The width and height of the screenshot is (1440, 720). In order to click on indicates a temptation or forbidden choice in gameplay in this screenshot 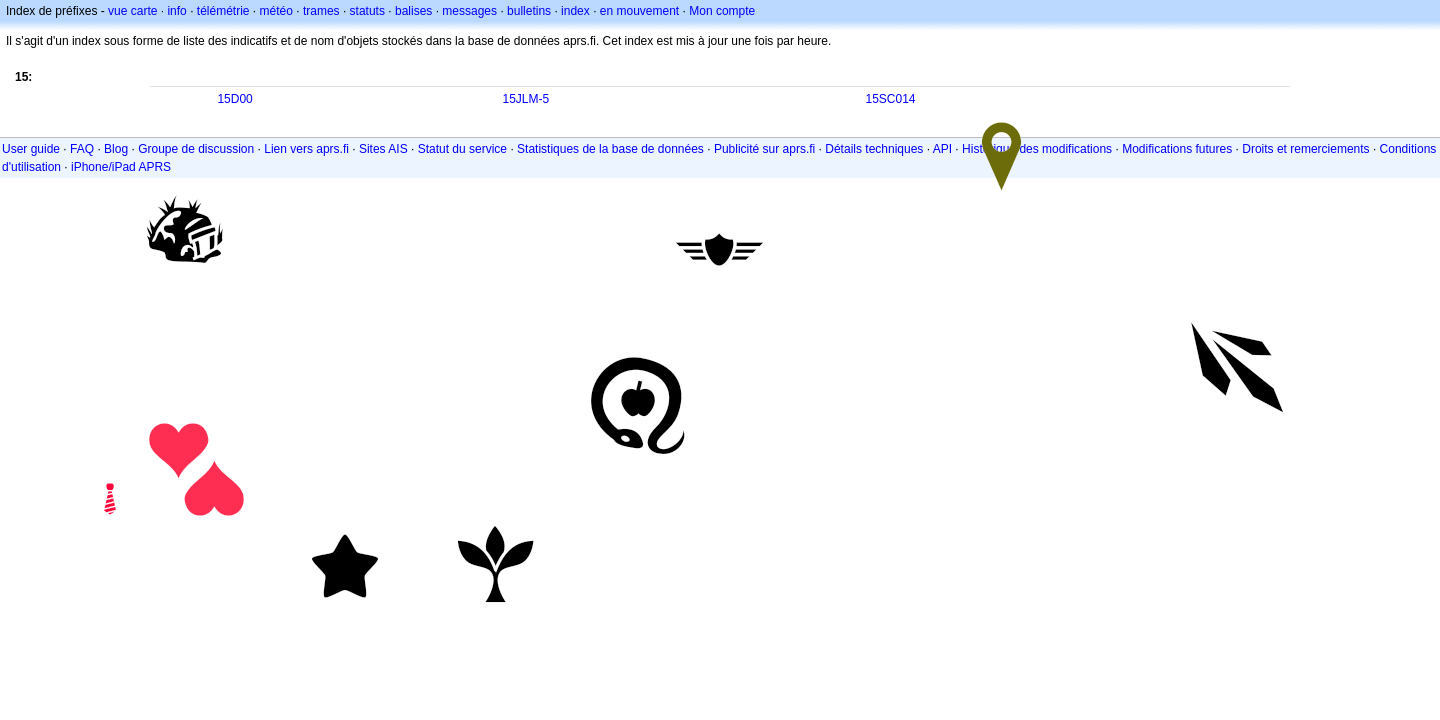, I will do `click(638, 405)`.